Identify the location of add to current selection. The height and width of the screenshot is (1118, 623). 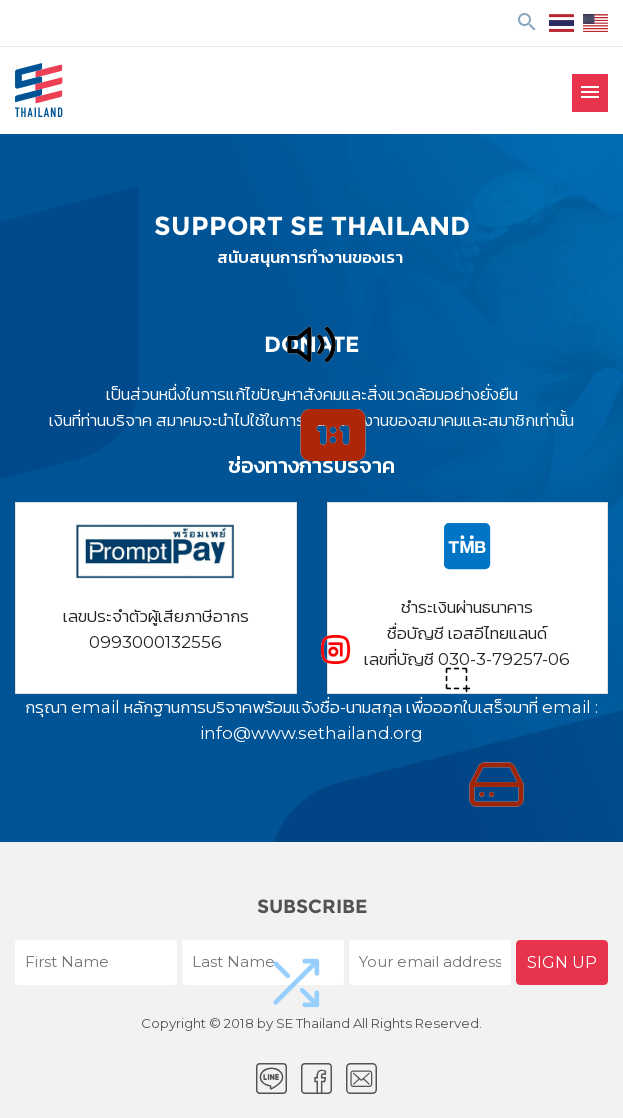
(456, 678).